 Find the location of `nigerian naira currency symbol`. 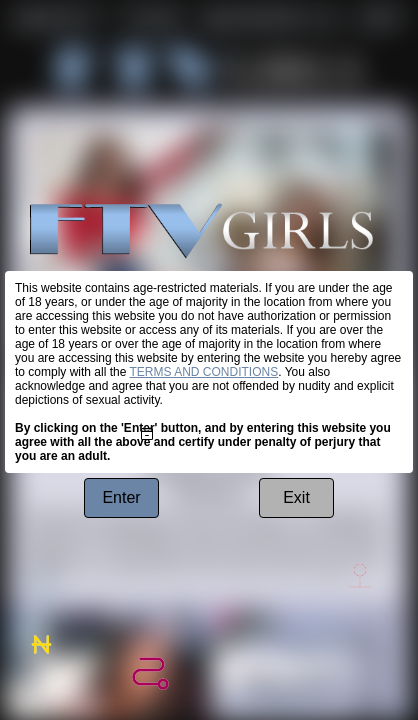

nigerian naira currency symbol is located at coordinates (41, 644).